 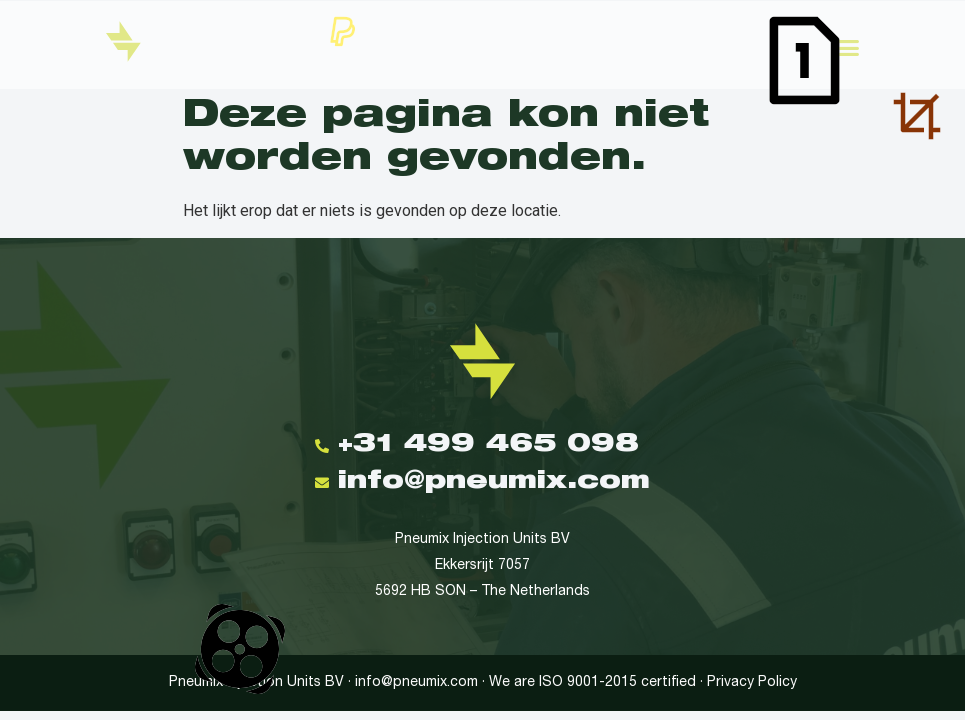 What do you see at coordinates (240, 649) in the screenshot?
I see `open aparat video sharing app` at bounding box center [240, 649].